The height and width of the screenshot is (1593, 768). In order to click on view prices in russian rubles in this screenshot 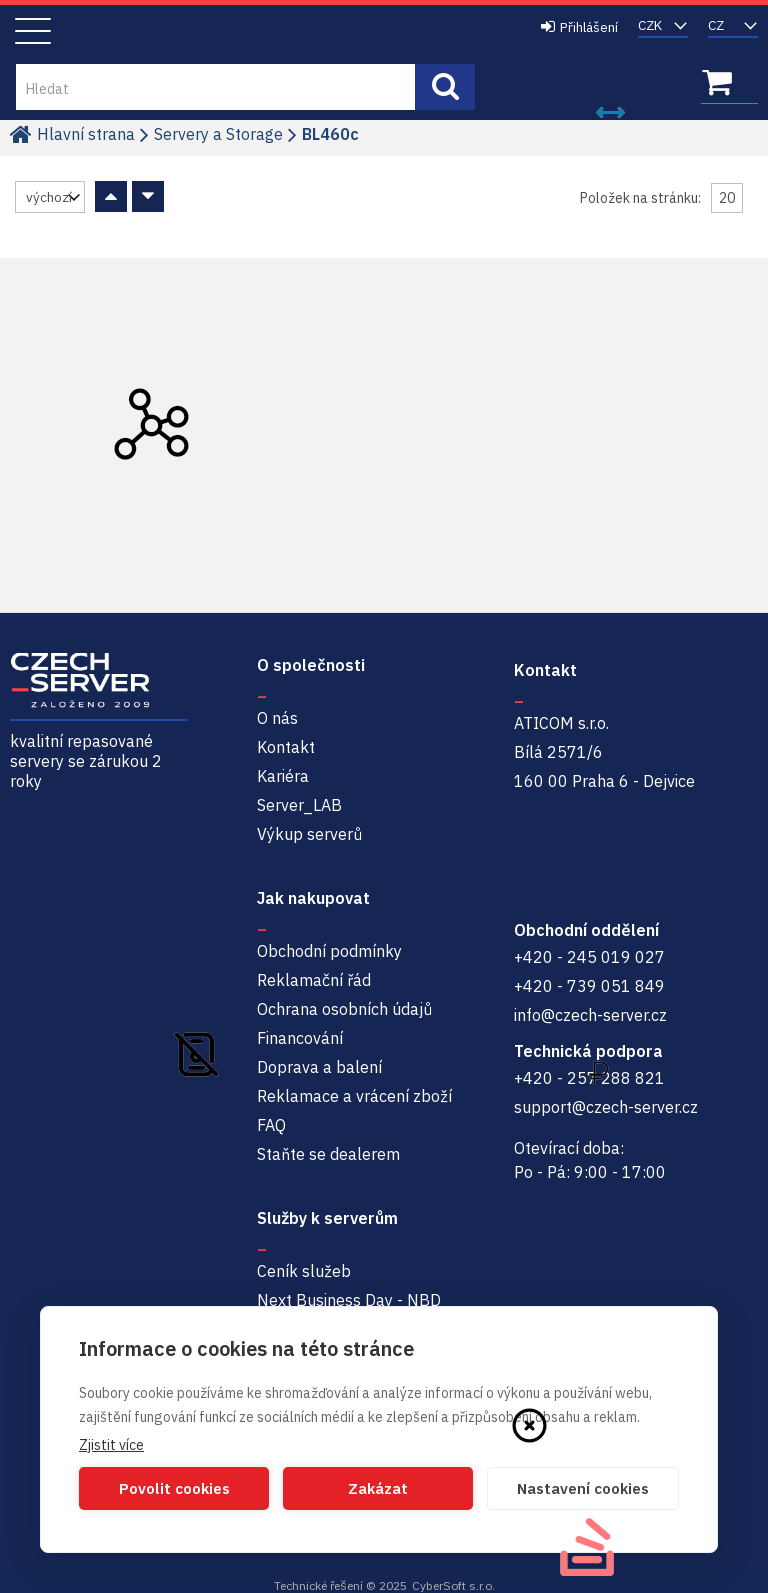, I will do `click(599, 1073)`.